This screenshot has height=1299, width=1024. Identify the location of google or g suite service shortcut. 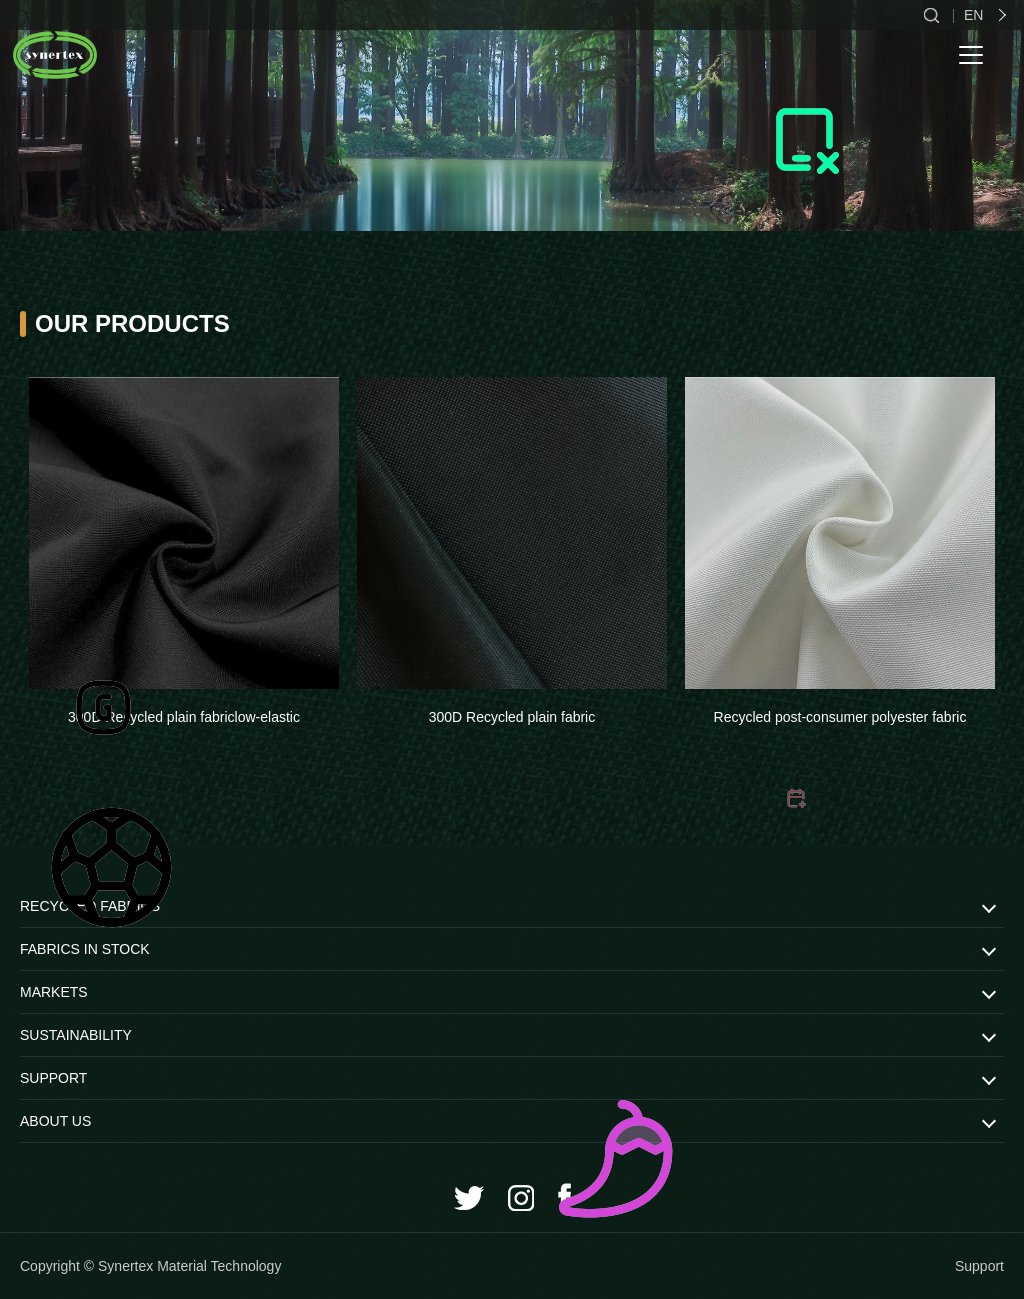
(103, 707).